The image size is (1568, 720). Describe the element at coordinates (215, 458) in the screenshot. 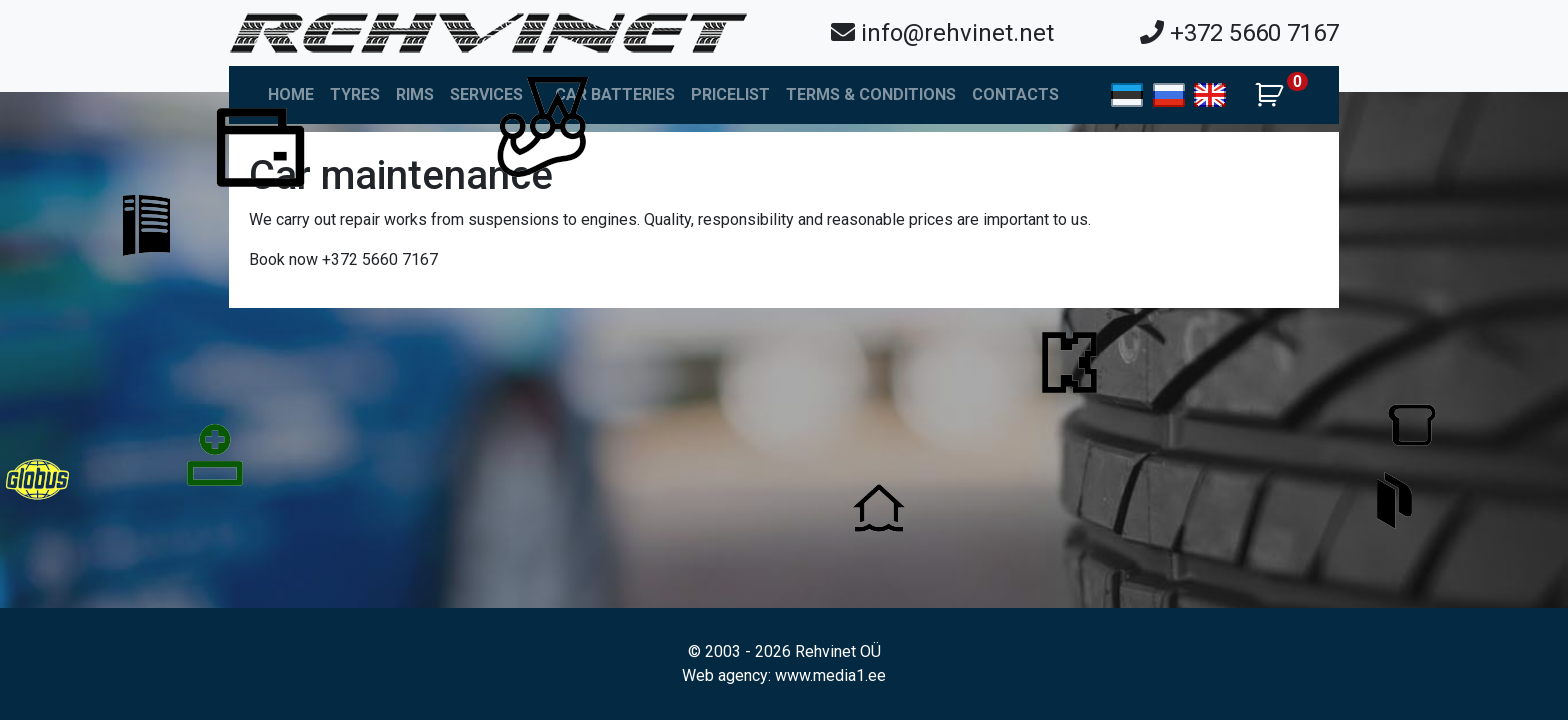

I see `insert a new row above the current selection` at that location.